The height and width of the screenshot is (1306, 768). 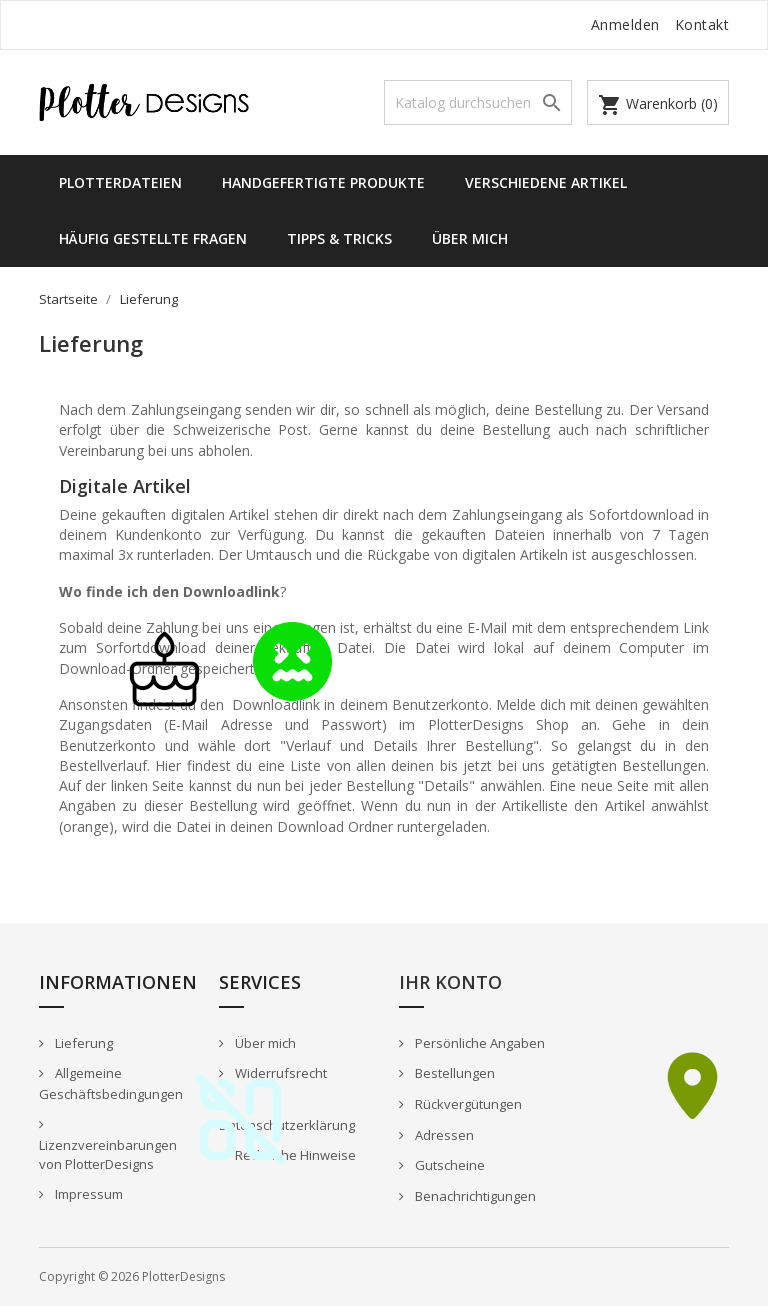 What do you see at coordinates (164, 674) in the screenshot?
I see `view birthday or celebration reminders` at bounding box center [164, 674].